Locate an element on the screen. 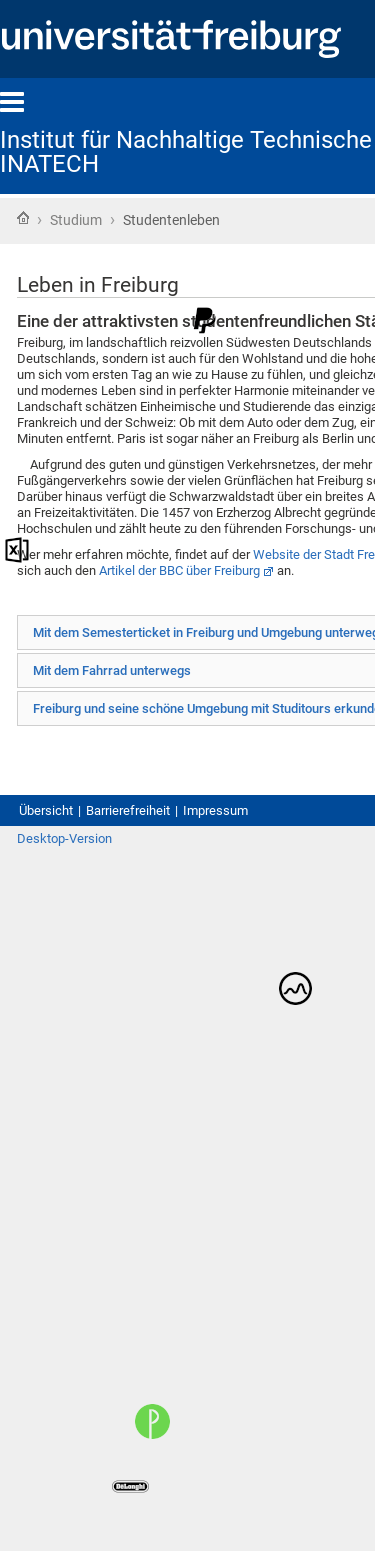 The width and height of the screenshot is (375, 1551). open the Flood torrent client is located at coordinates (295, 988).